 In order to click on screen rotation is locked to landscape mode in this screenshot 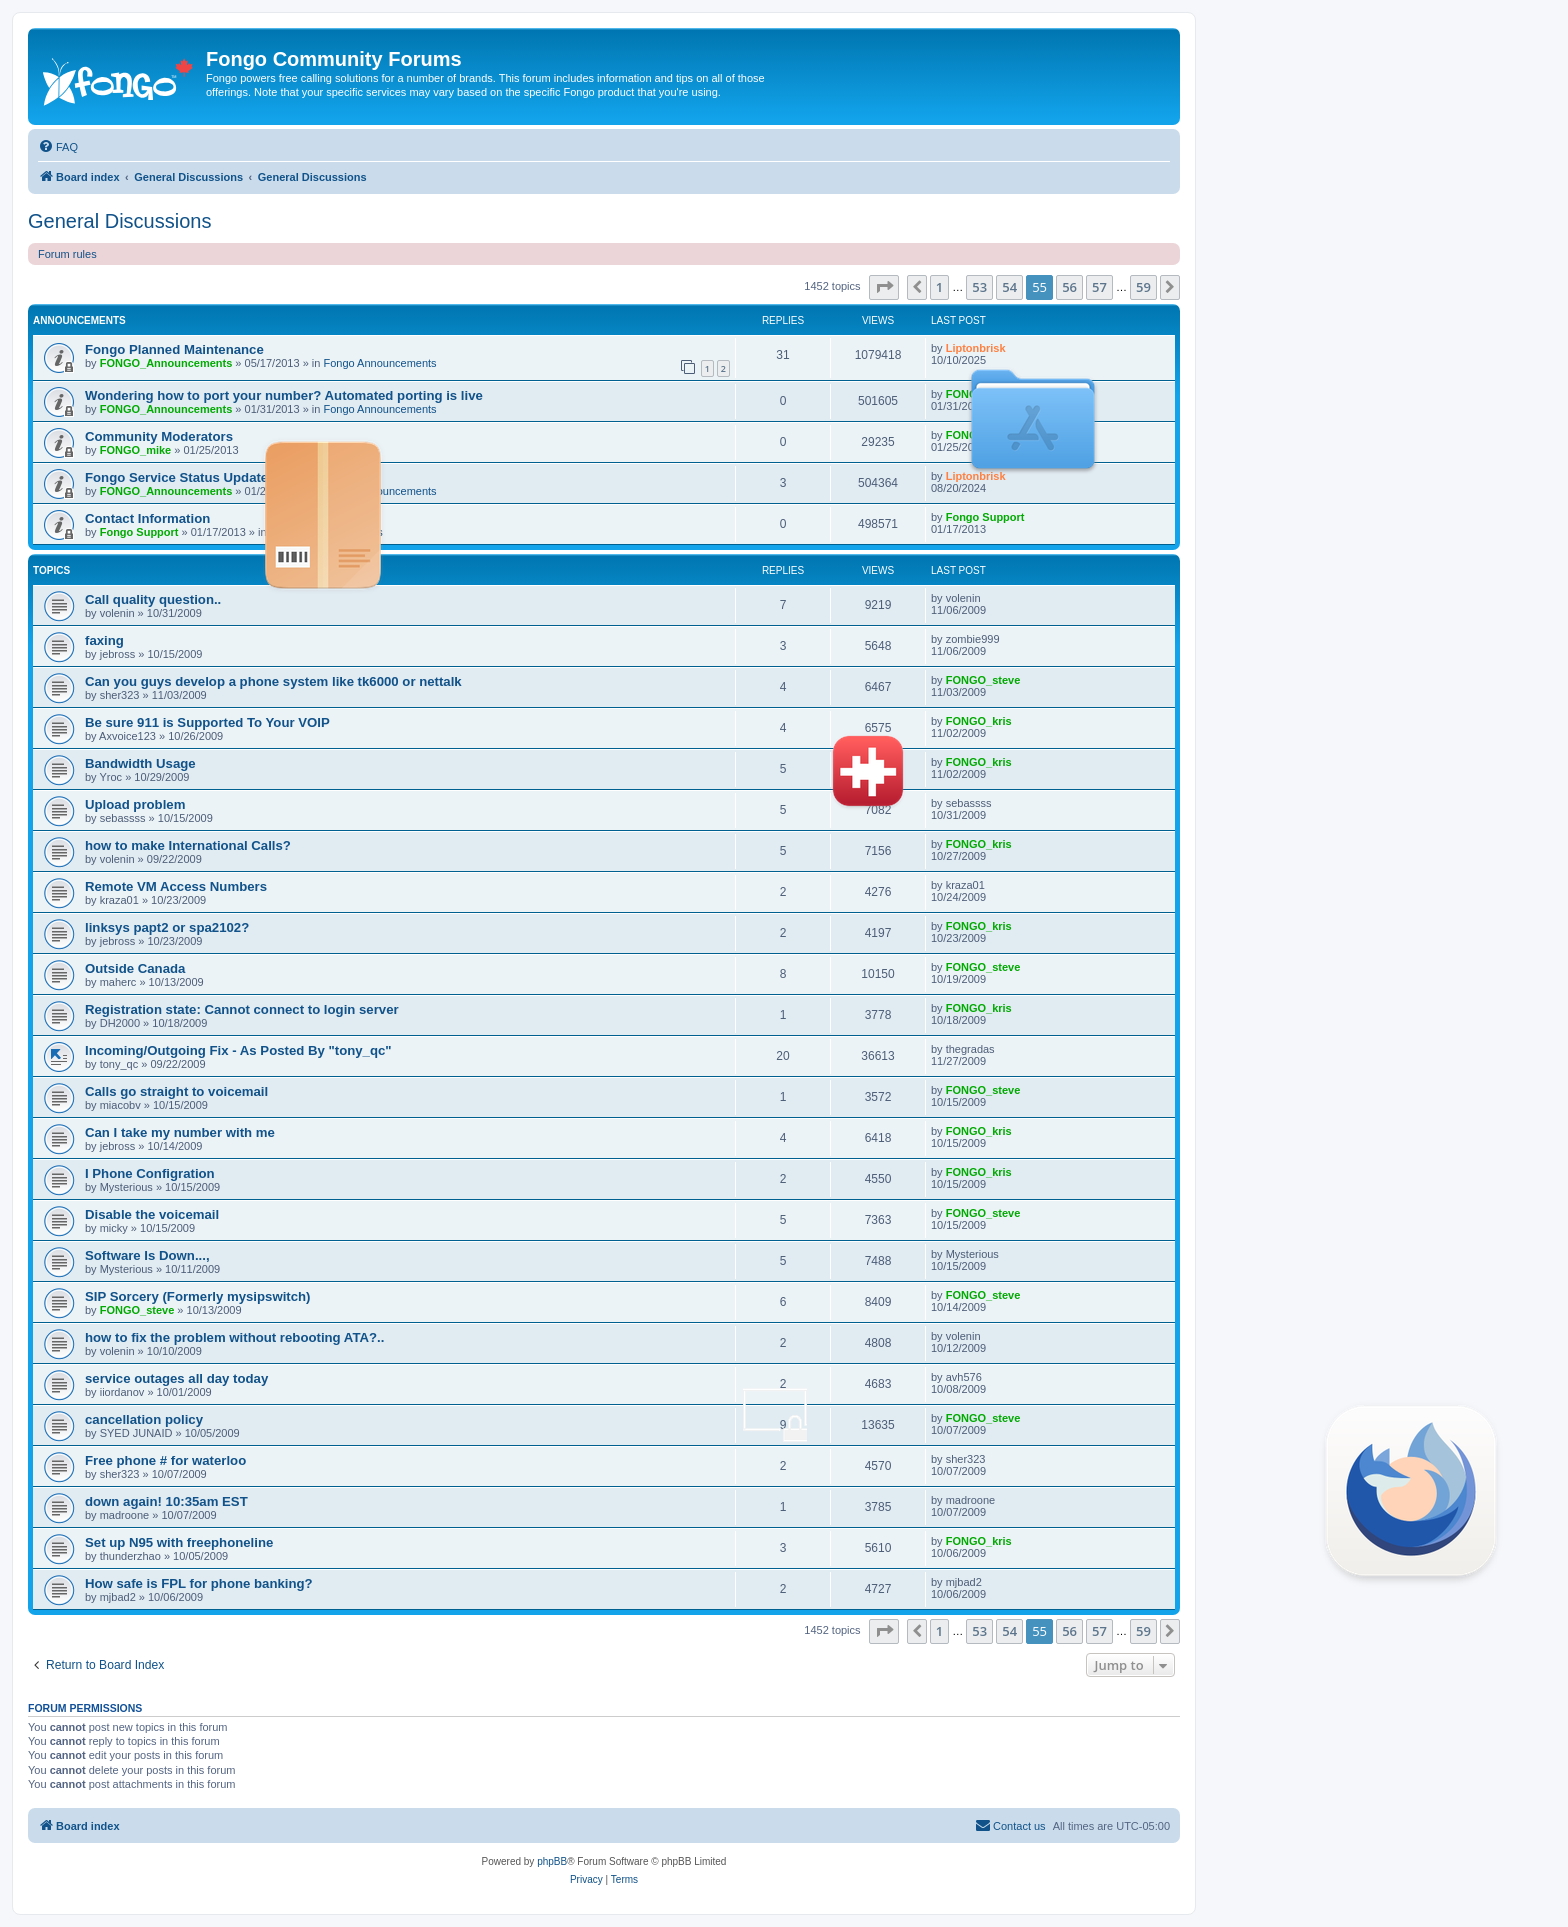, I will do `click(775, 1415)`.